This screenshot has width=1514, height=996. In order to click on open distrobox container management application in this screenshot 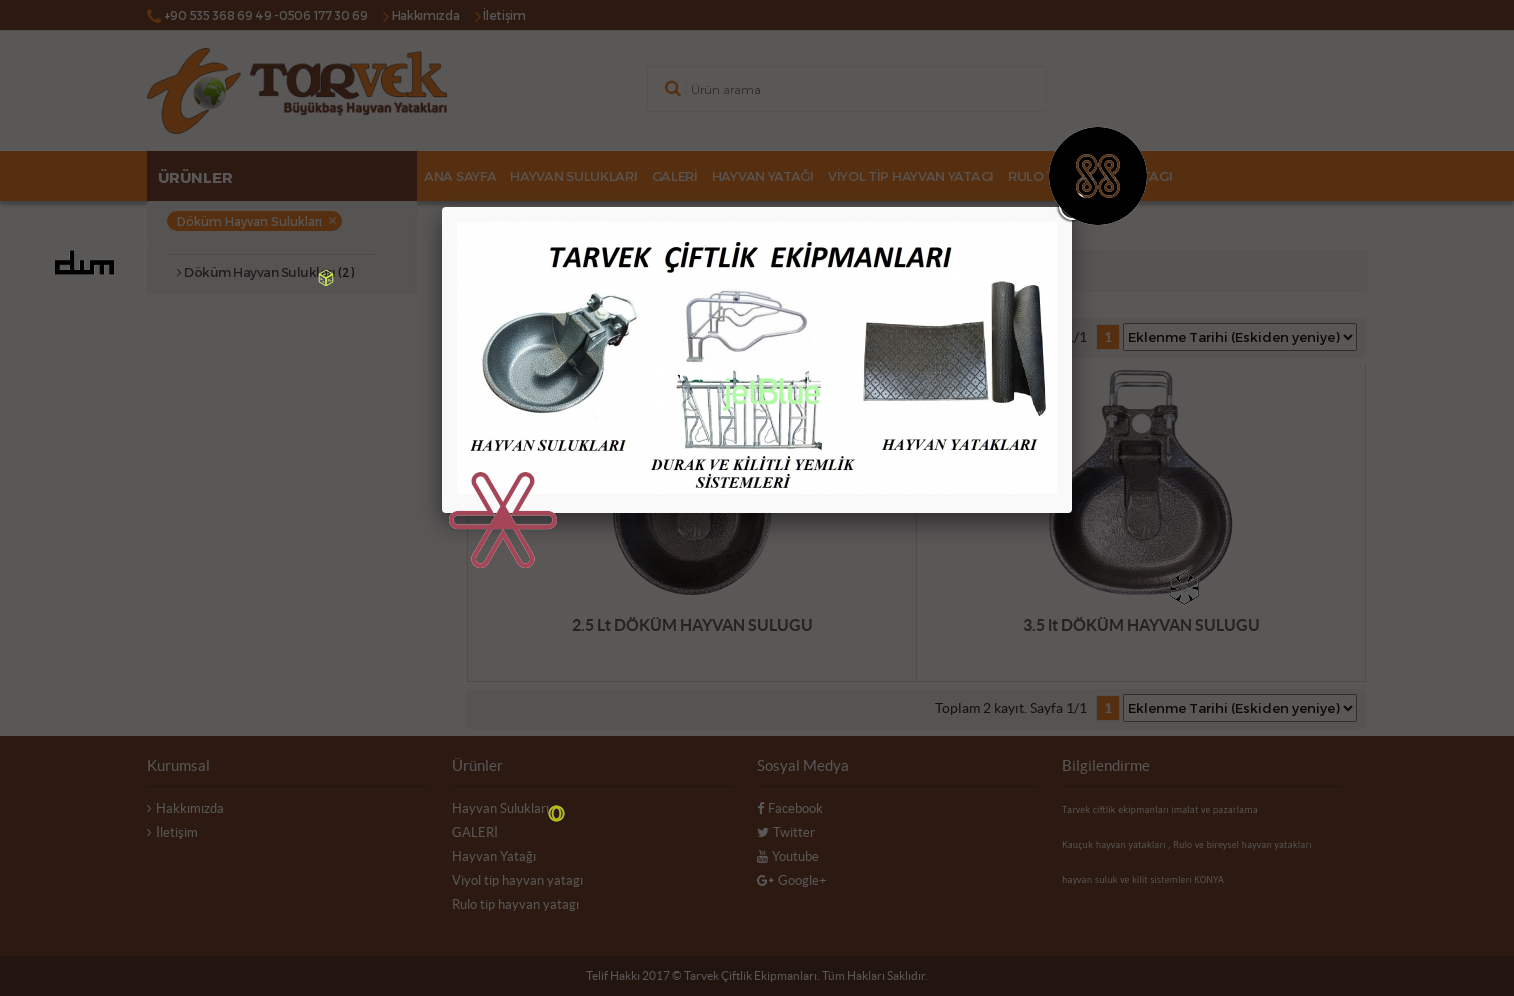, I will do `click(326, 278)`.